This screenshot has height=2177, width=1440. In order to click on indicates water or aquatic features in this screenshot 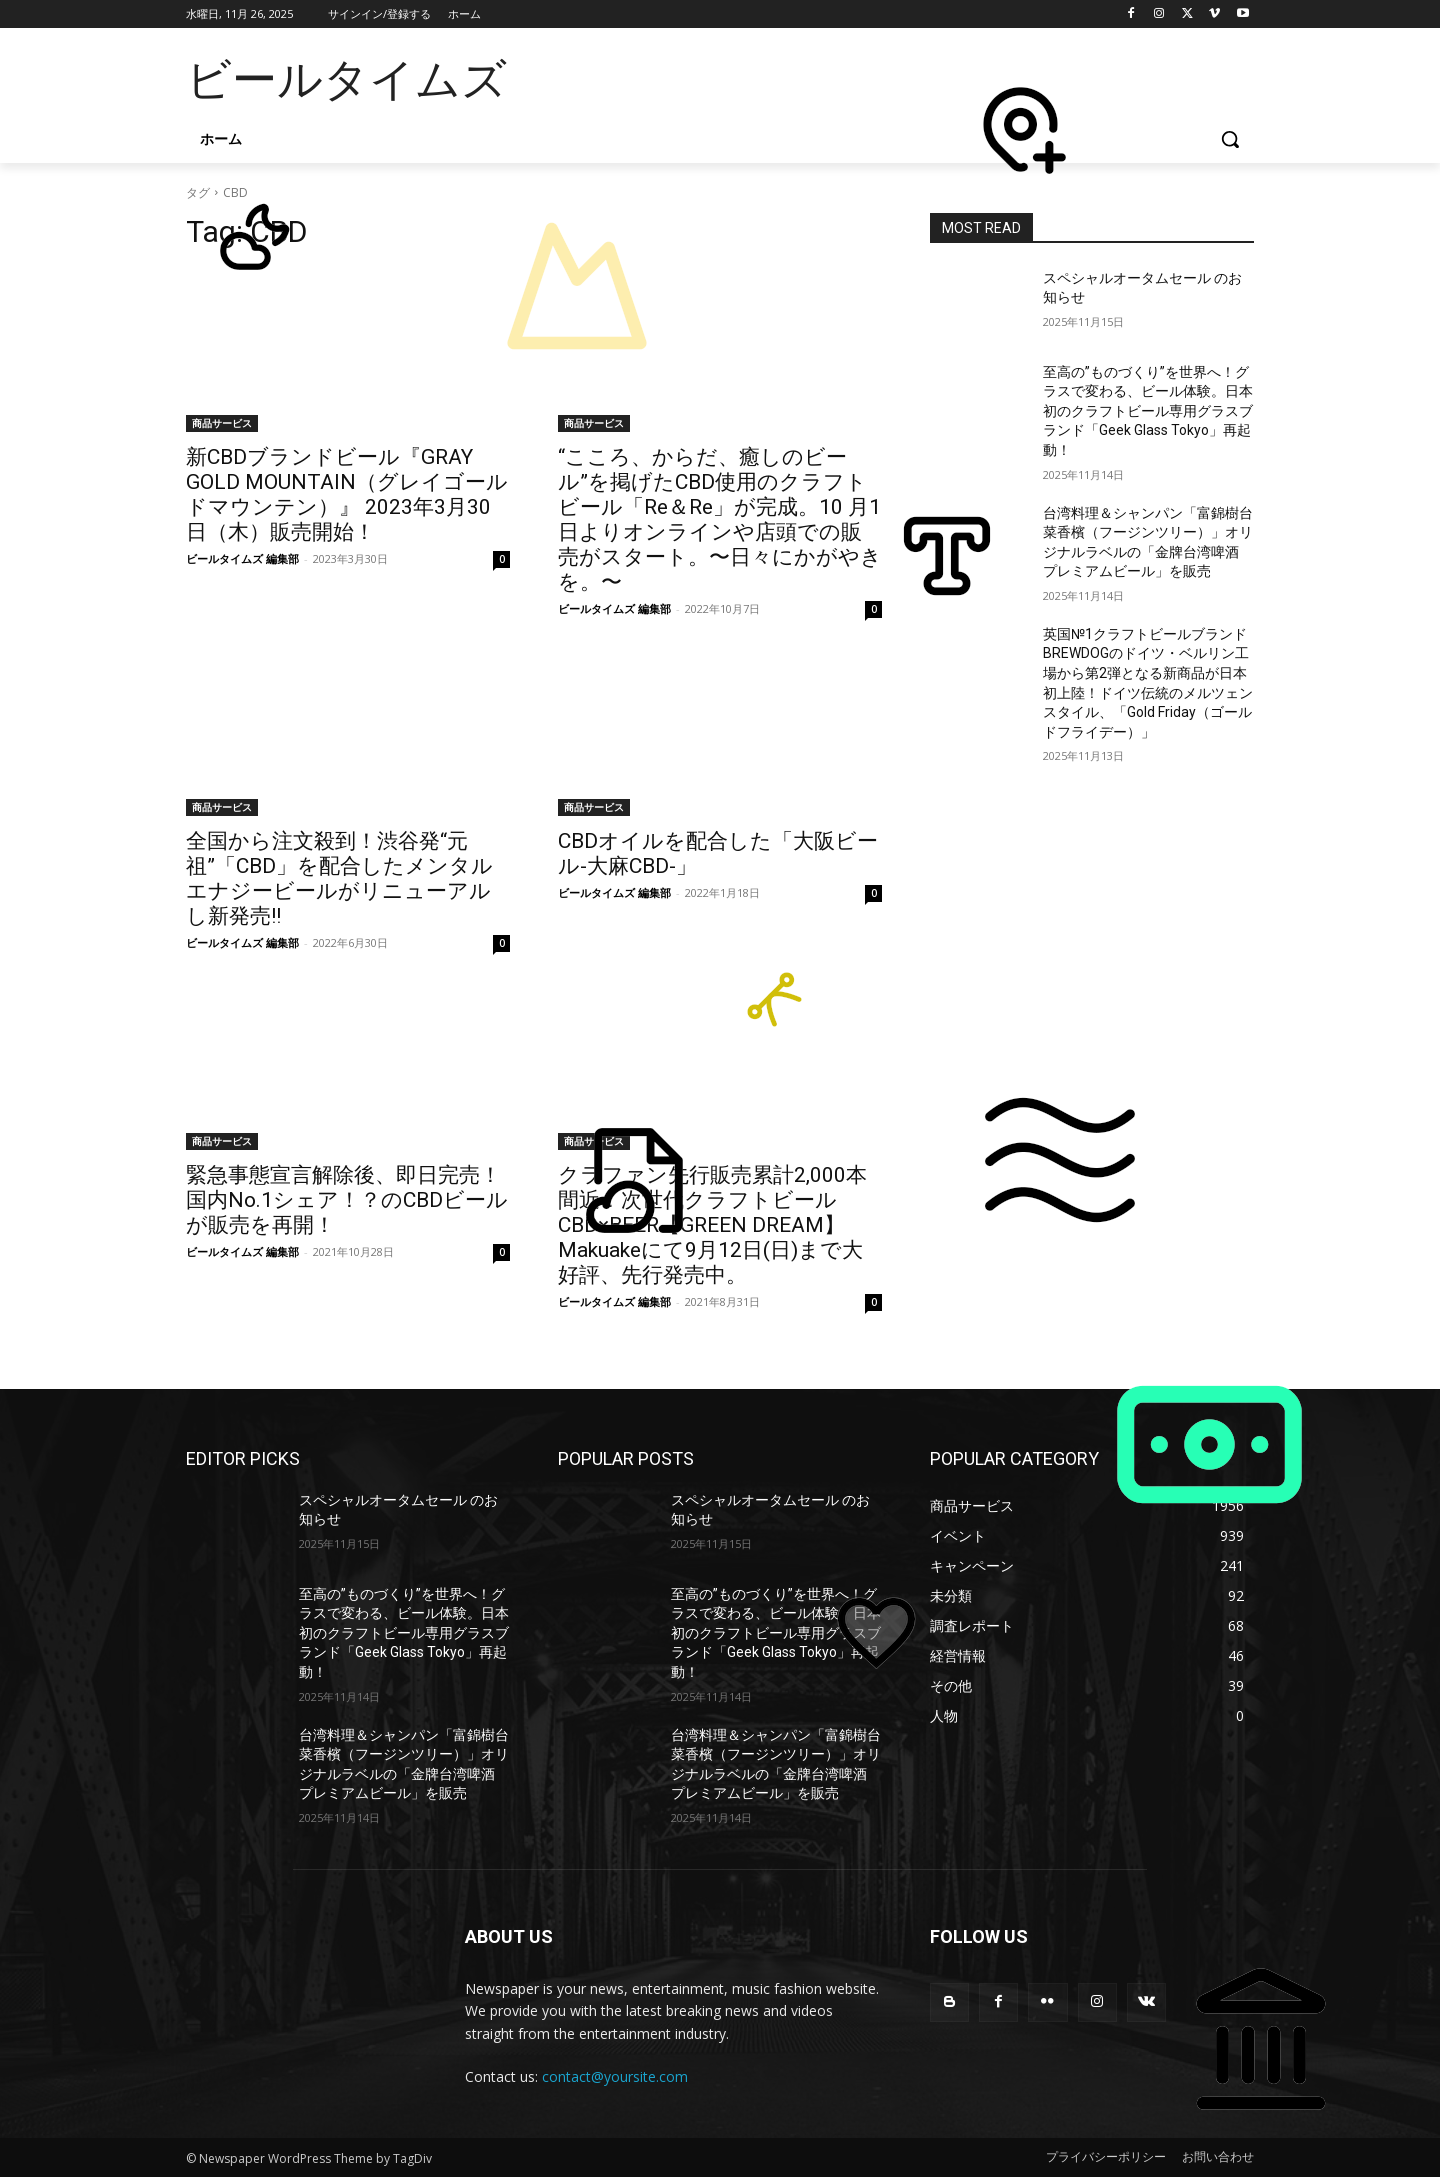, I will do `click(1060, 1160)`.